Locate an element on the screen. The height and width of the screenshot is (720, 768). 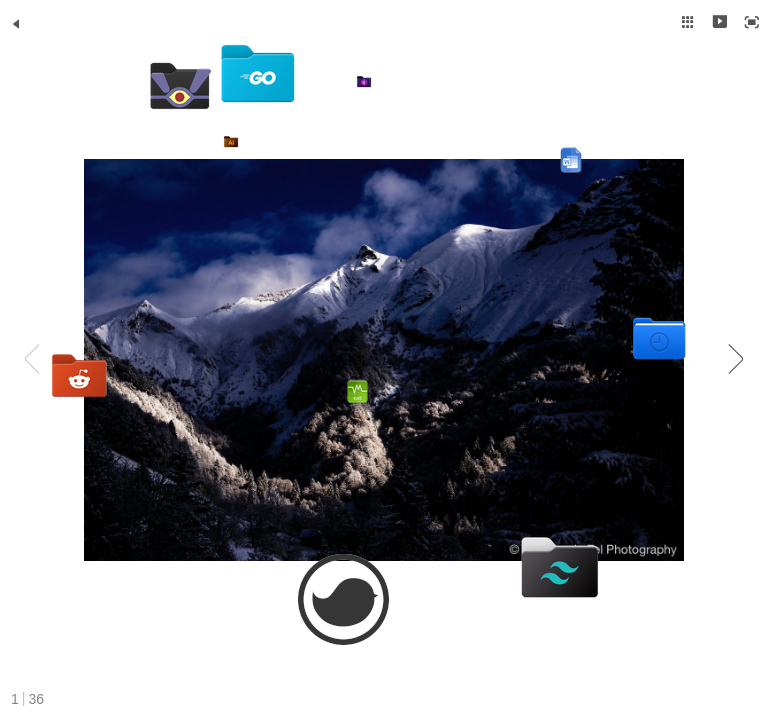
folder containing saved reddit content is located at coordinates (79, 377).